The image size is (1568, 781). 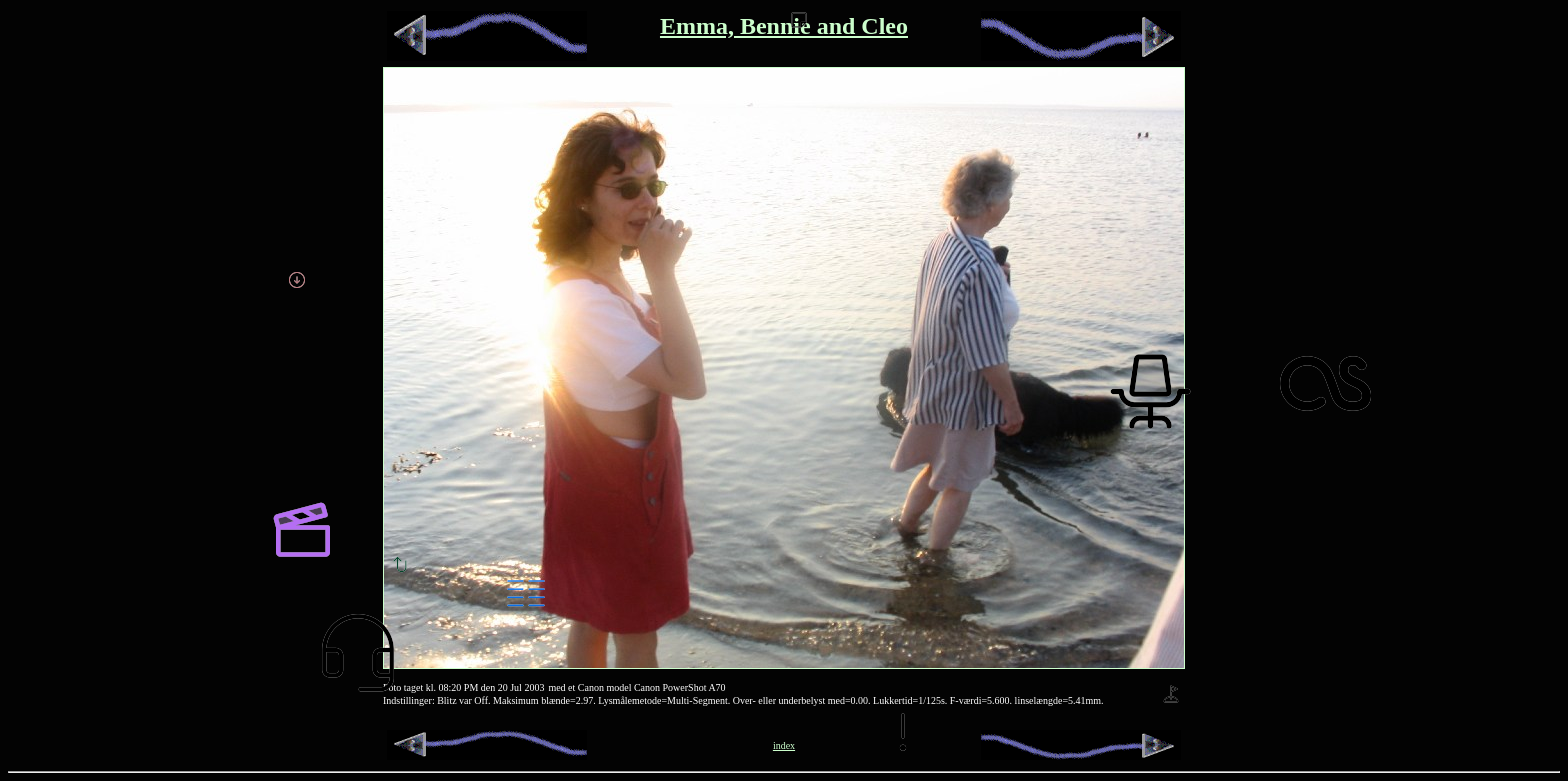 I want to click on indicates a warning or alert requiring attention, so click(x=903, y=732).